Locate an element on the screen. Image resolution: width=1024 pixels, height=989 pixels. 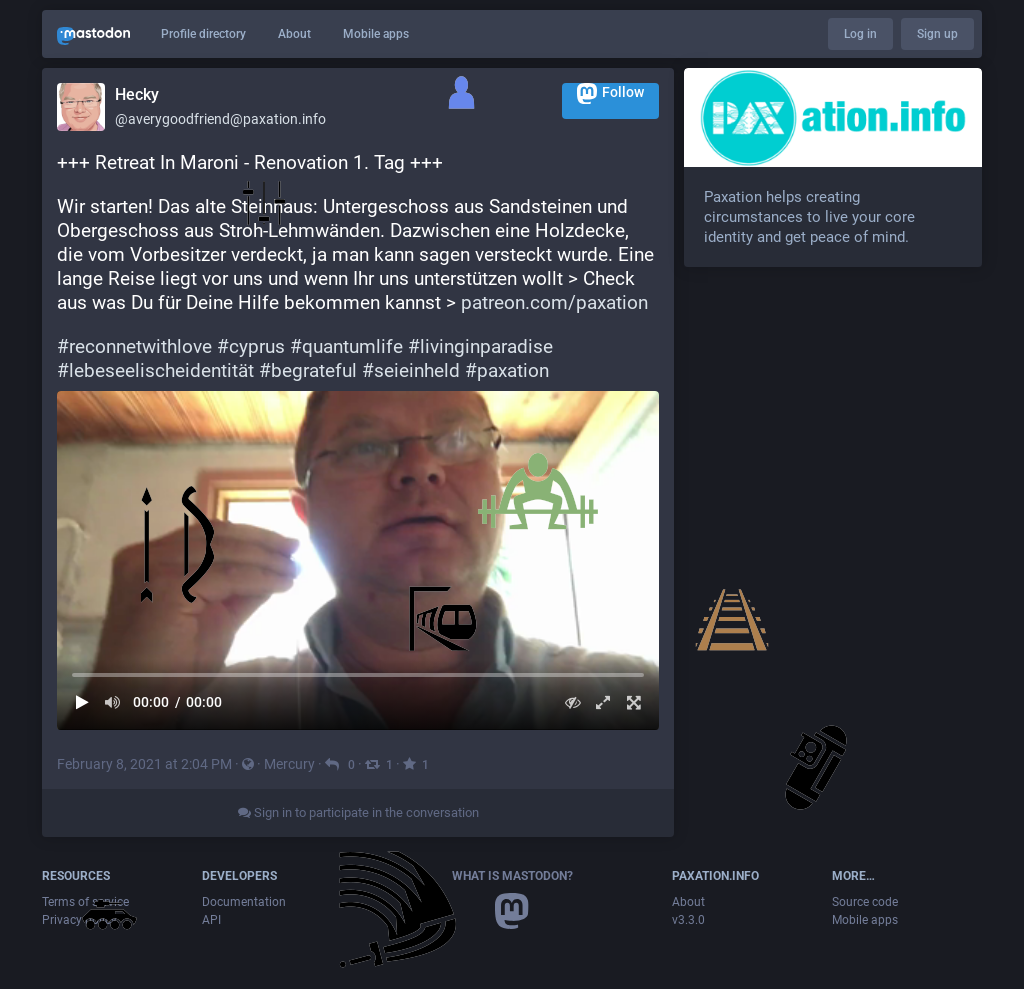
access archery or ranged combat skills is located at coordinates (172, 544).